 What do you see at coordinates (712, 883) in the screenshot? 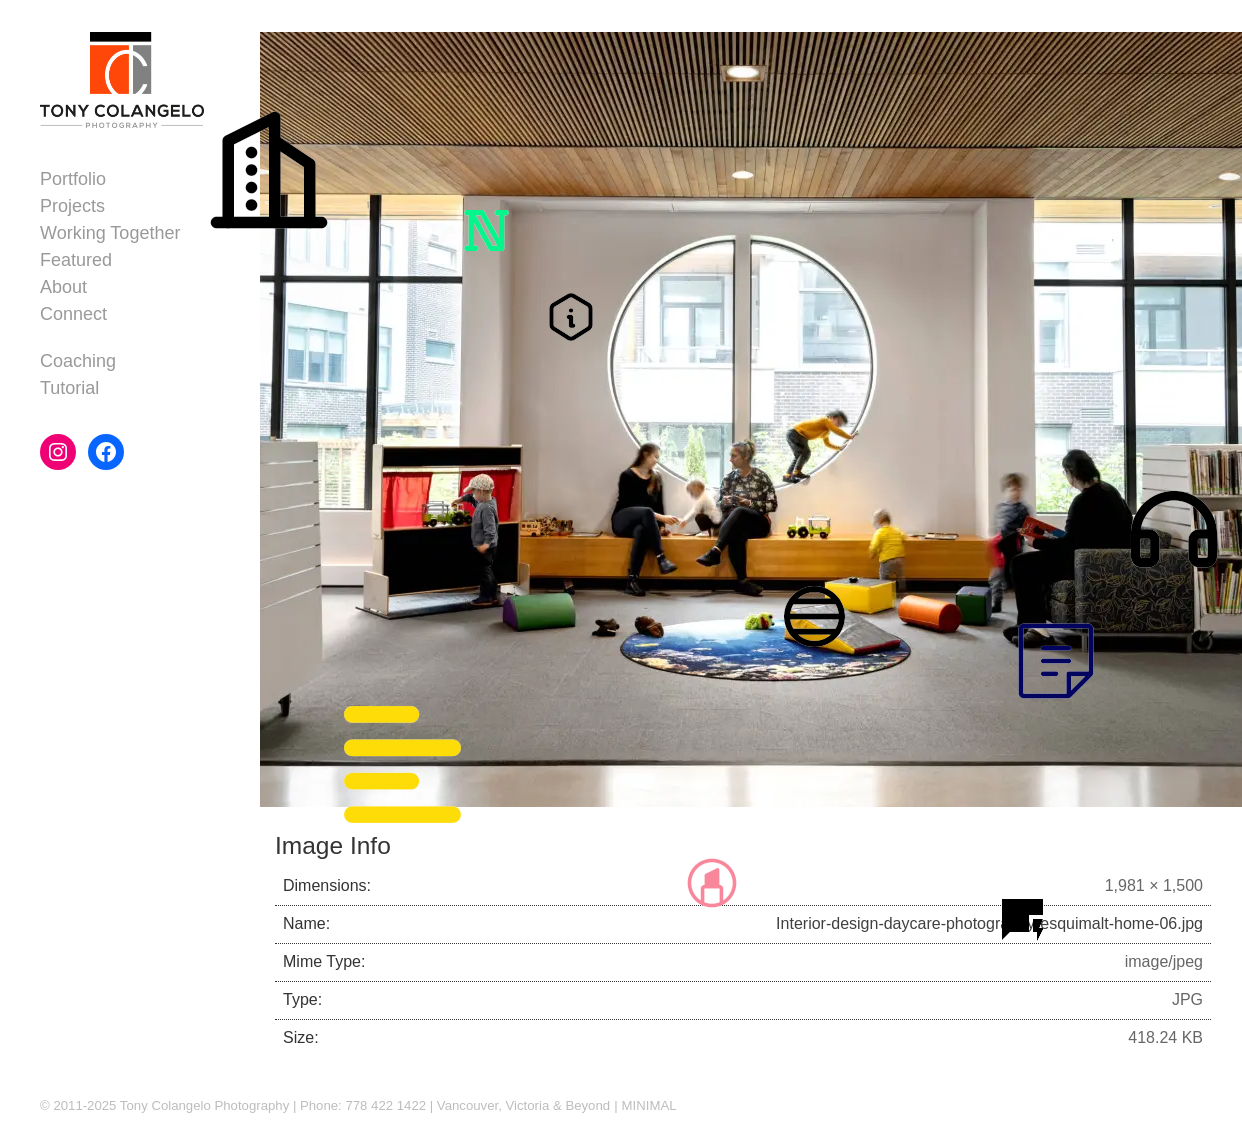
I see `activate highlighter tool for text markup` at bounding box center [712, 883].